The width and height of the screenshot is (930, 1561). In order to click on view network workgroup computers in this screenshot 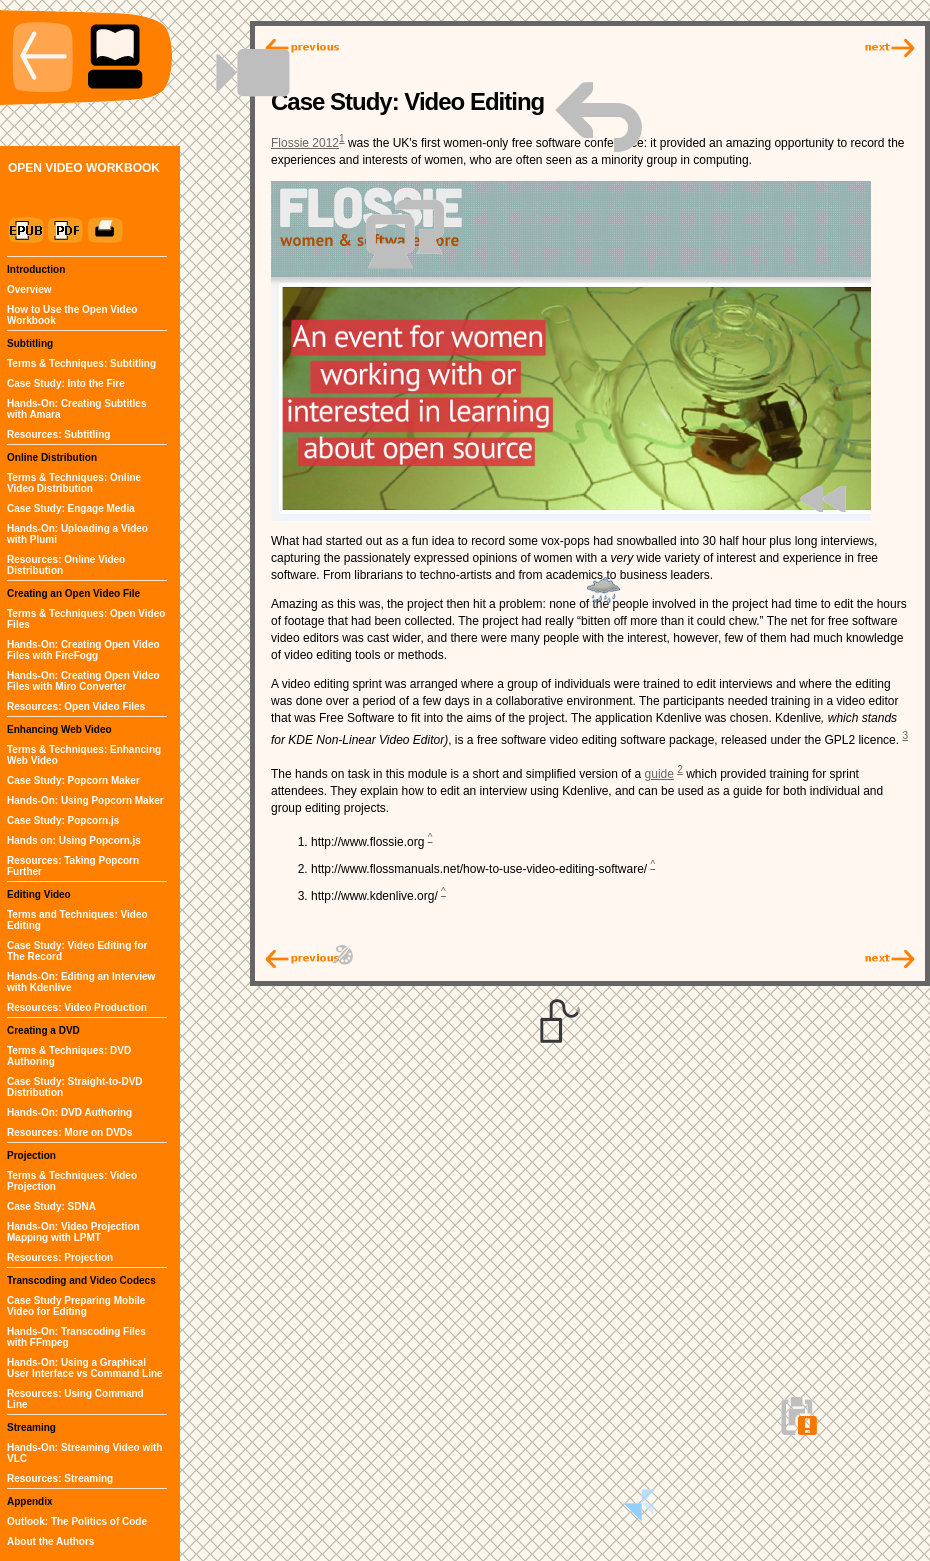, I will do `click(405, 234)`.